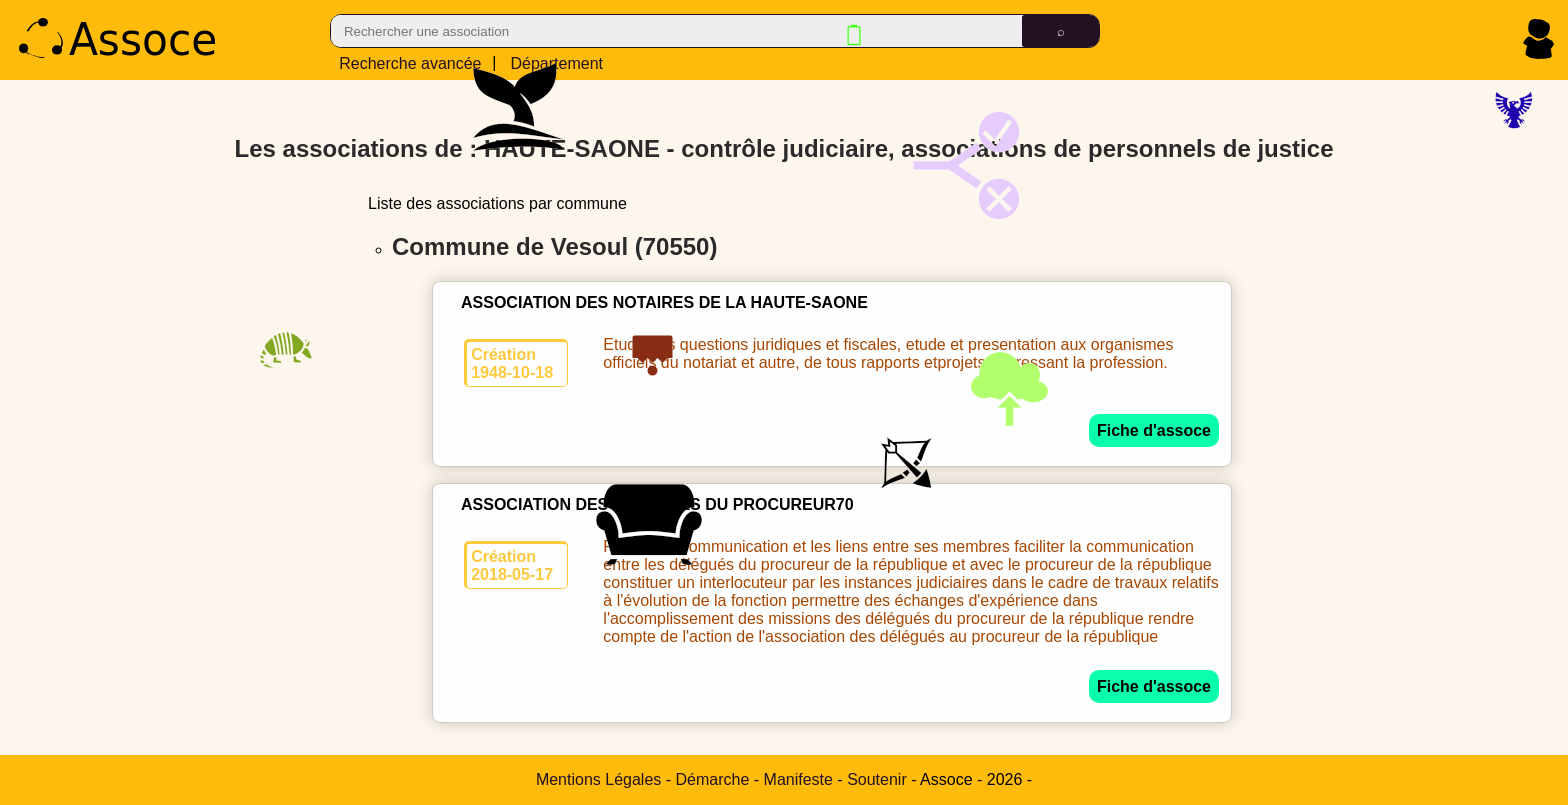  I want to click on indicates empty battery status, so click(854, 35).